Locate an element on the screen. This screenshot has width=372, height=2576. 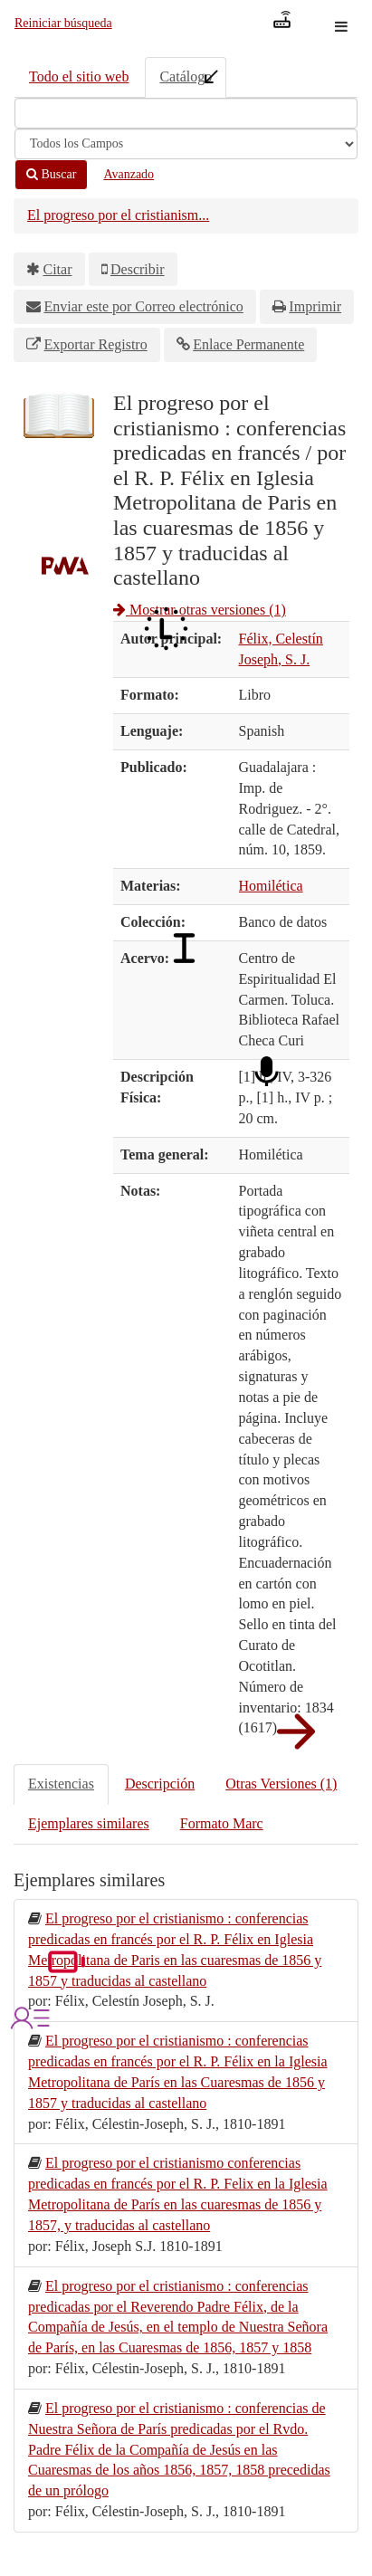
access router or network settings is located at coordinates (281, 19).